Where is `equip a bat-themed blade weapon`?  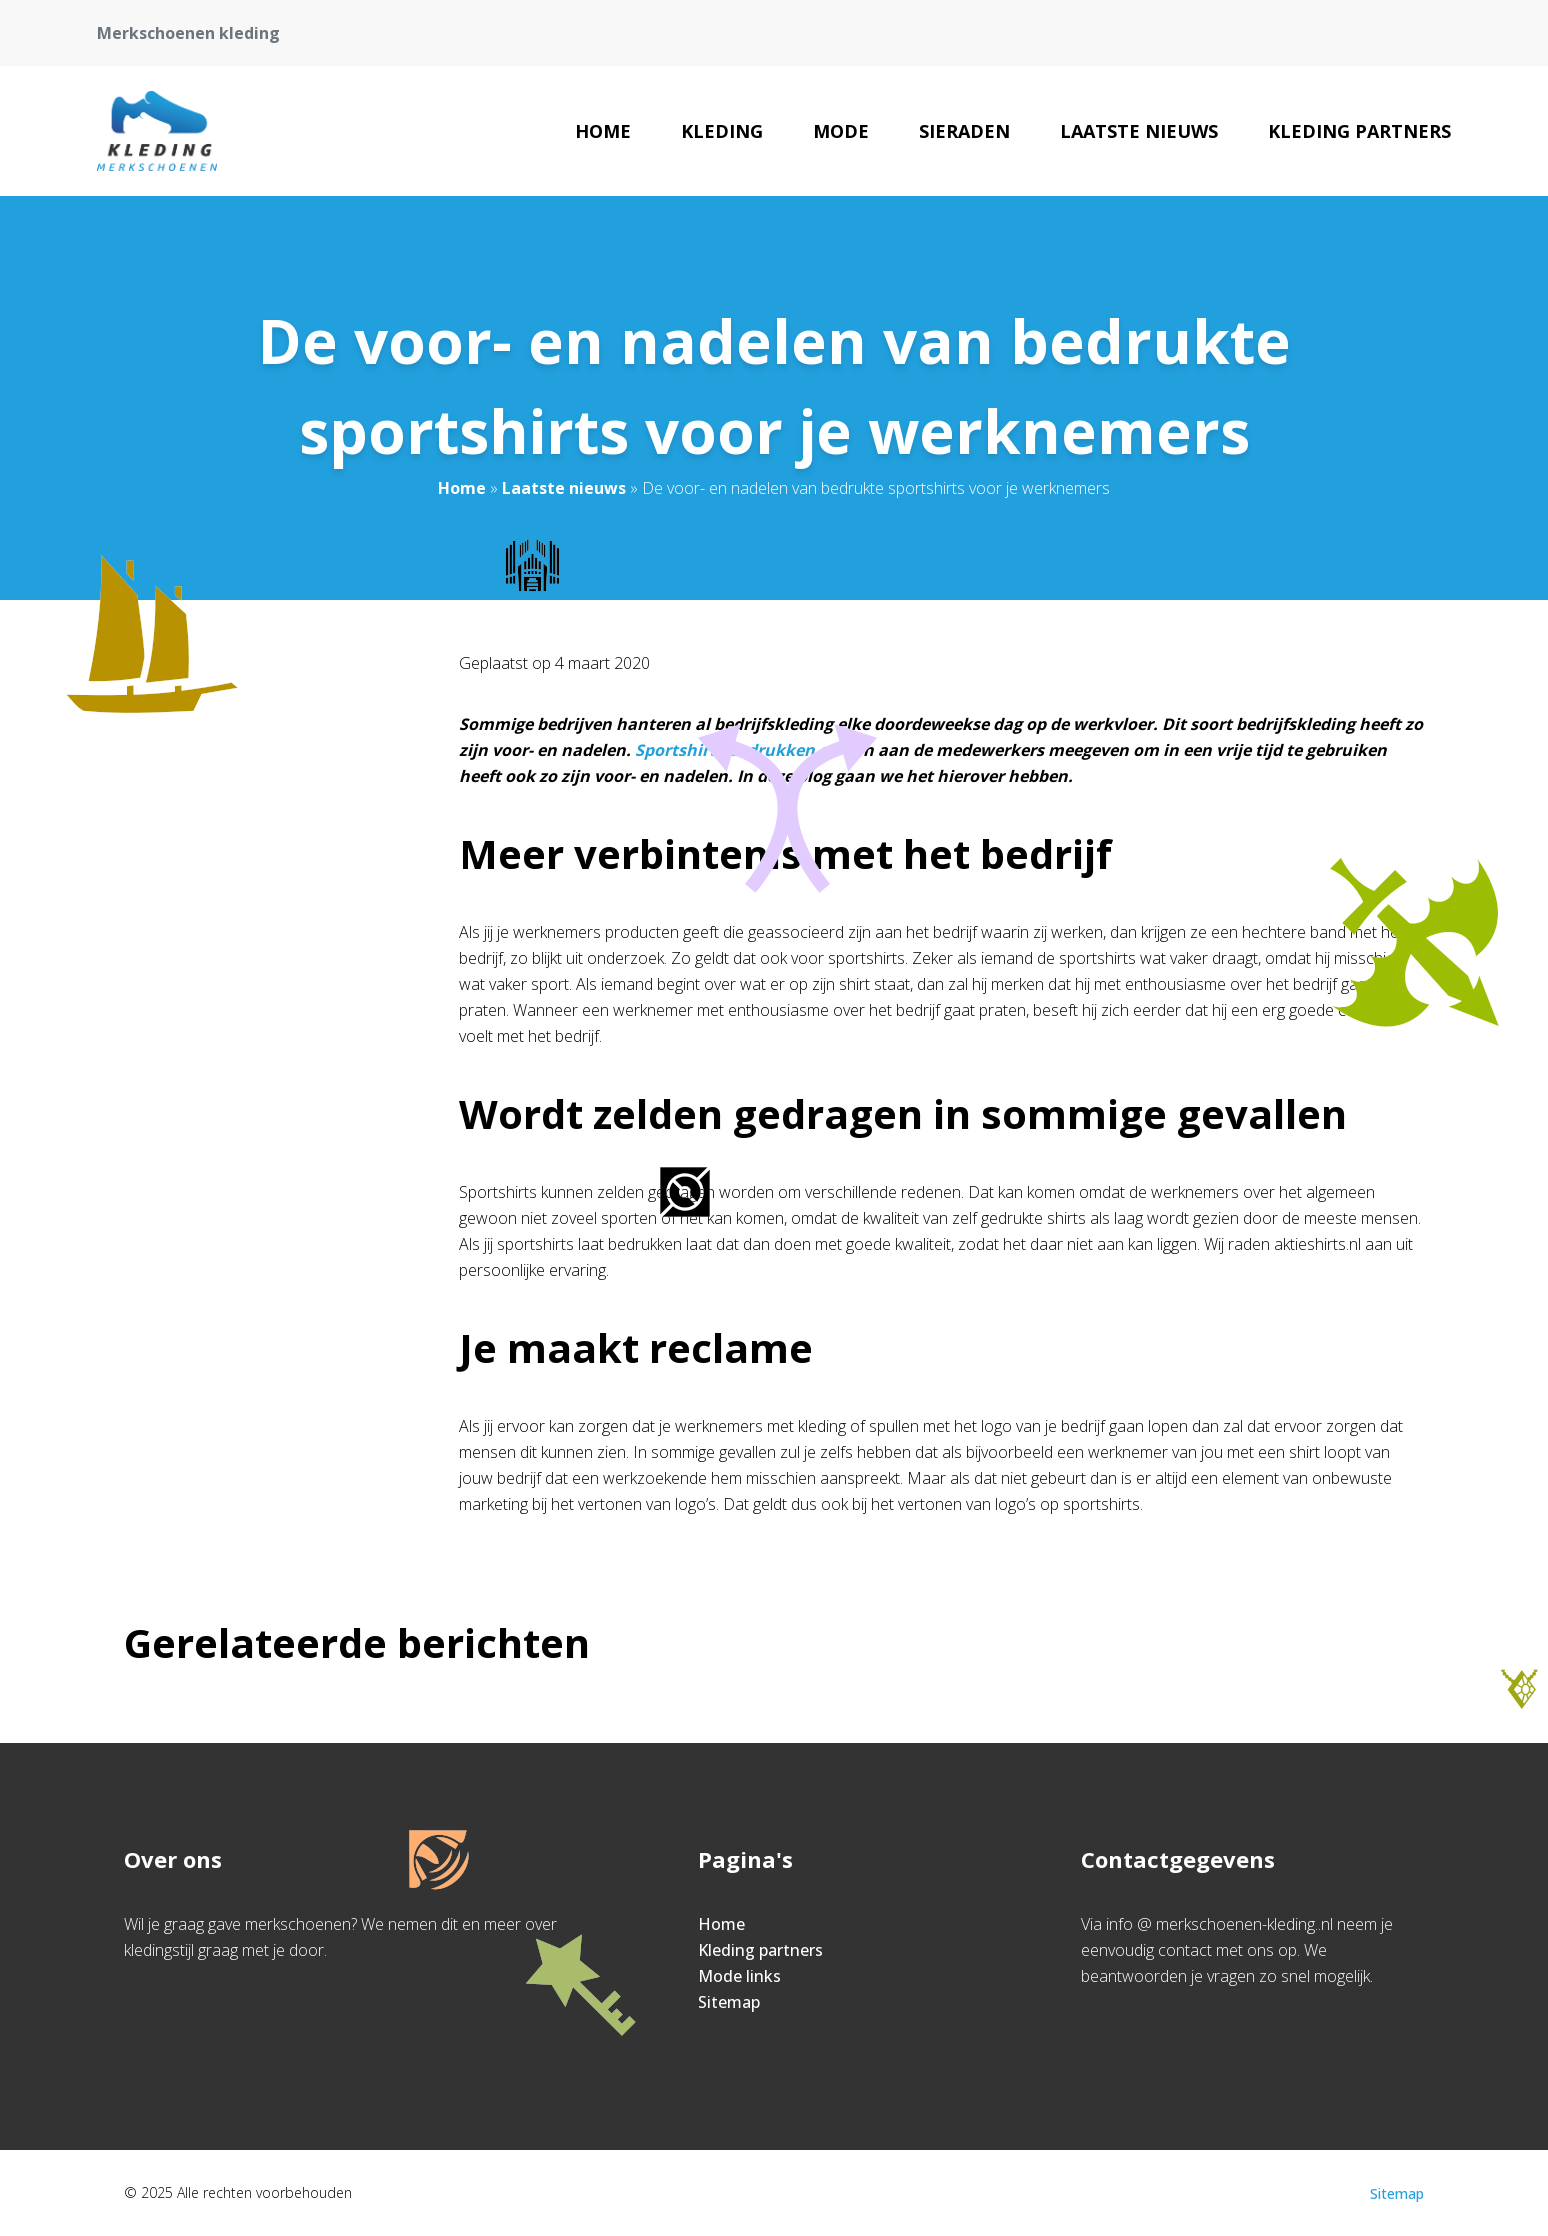 equip a bat-themed blade weapon is located at coordinates (1415, 943).